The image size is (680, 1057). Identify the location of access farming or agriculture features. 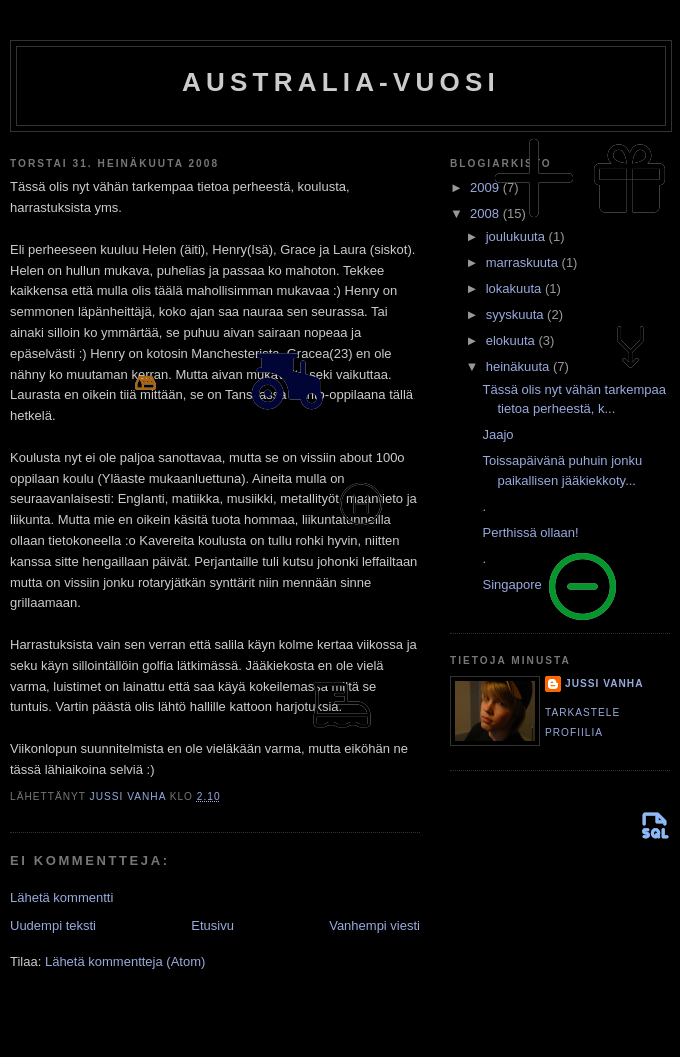
(286, 380).